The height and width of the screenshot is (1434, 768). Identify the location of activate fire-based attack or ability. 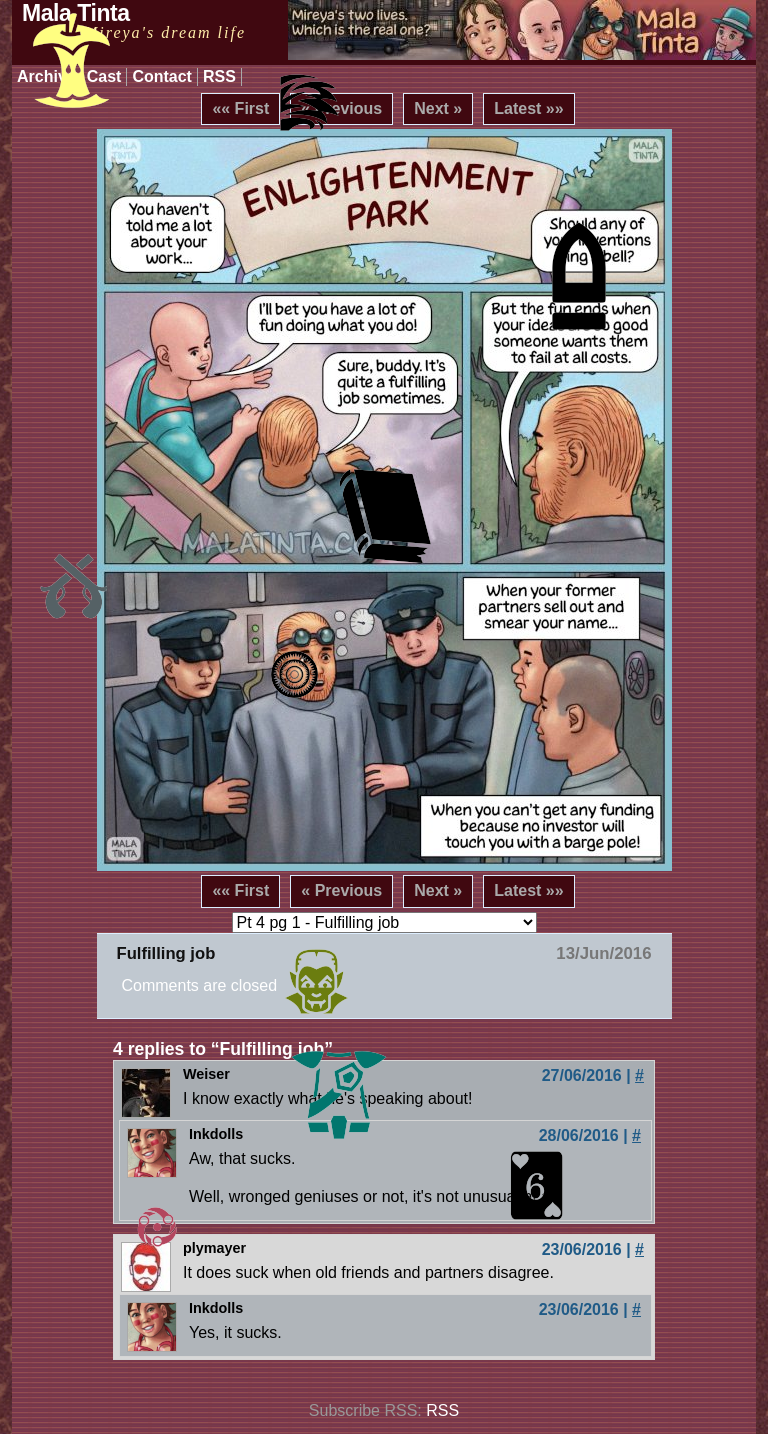
(309, 101).